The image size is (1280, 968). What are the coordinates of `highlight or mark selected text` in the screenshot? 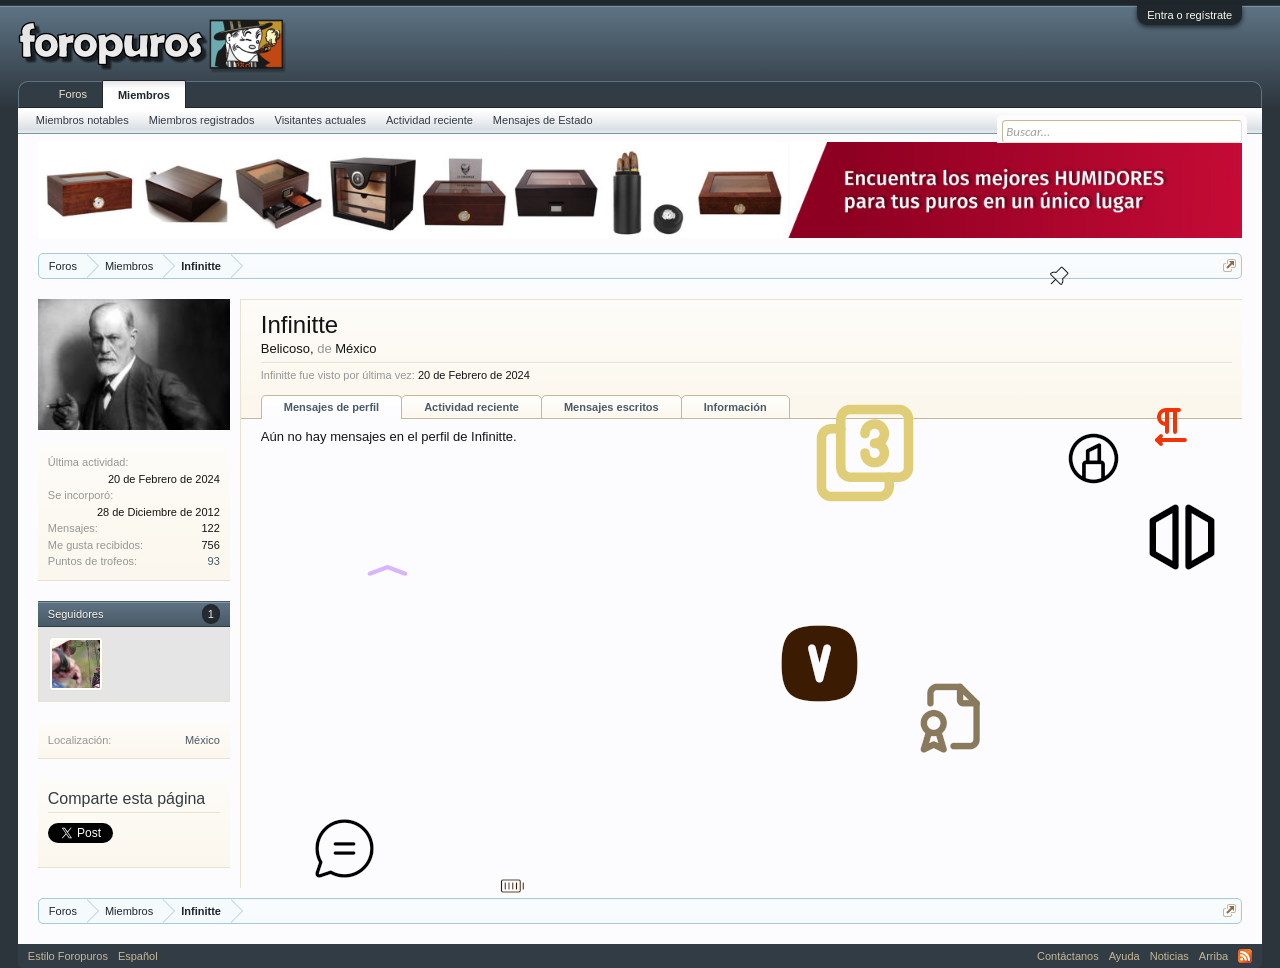 It's located at (1093, 458).